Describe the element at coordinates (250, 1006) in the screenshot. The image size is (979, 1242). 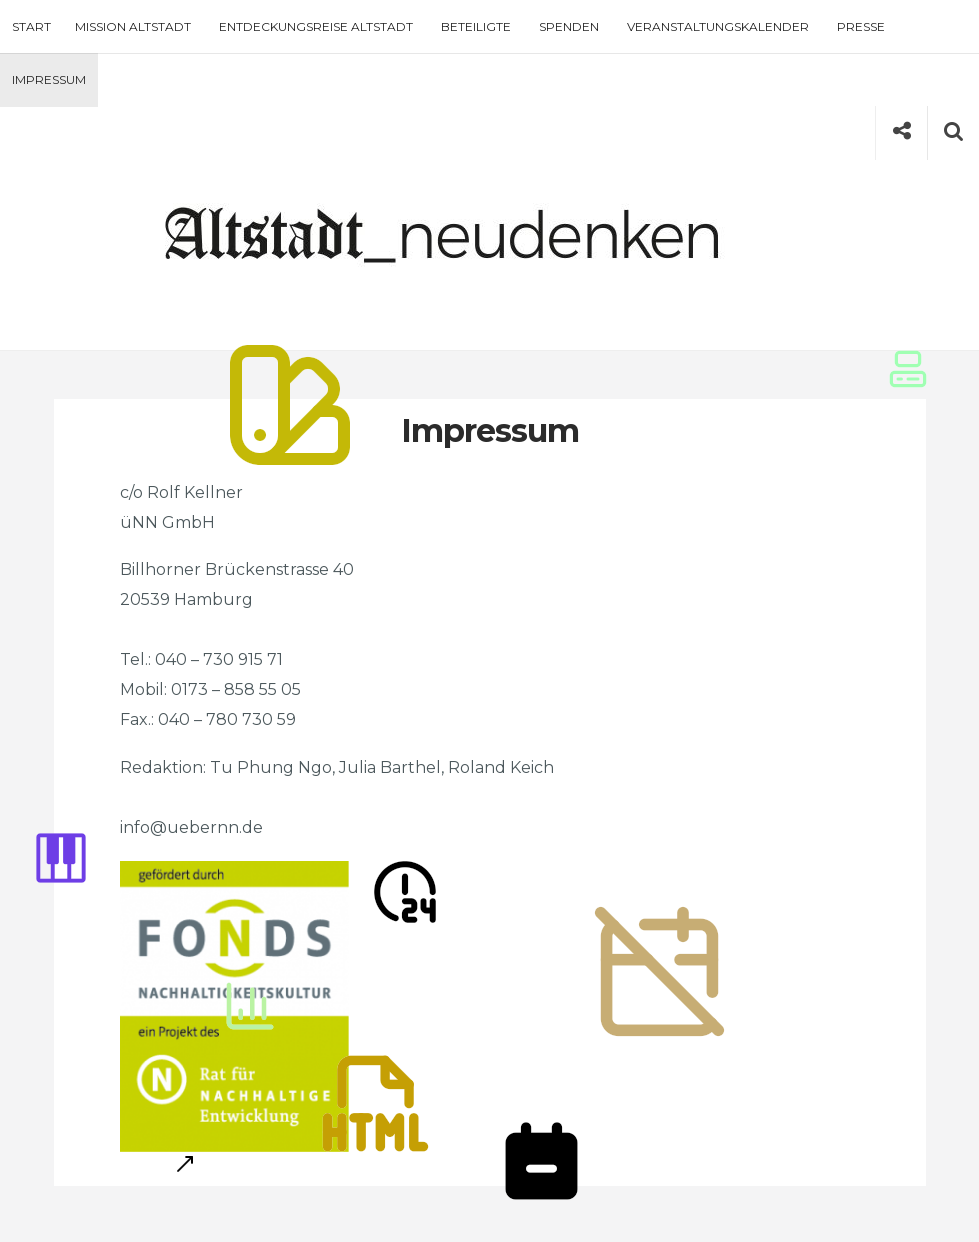
I see `view analytics or statistics` at that location.